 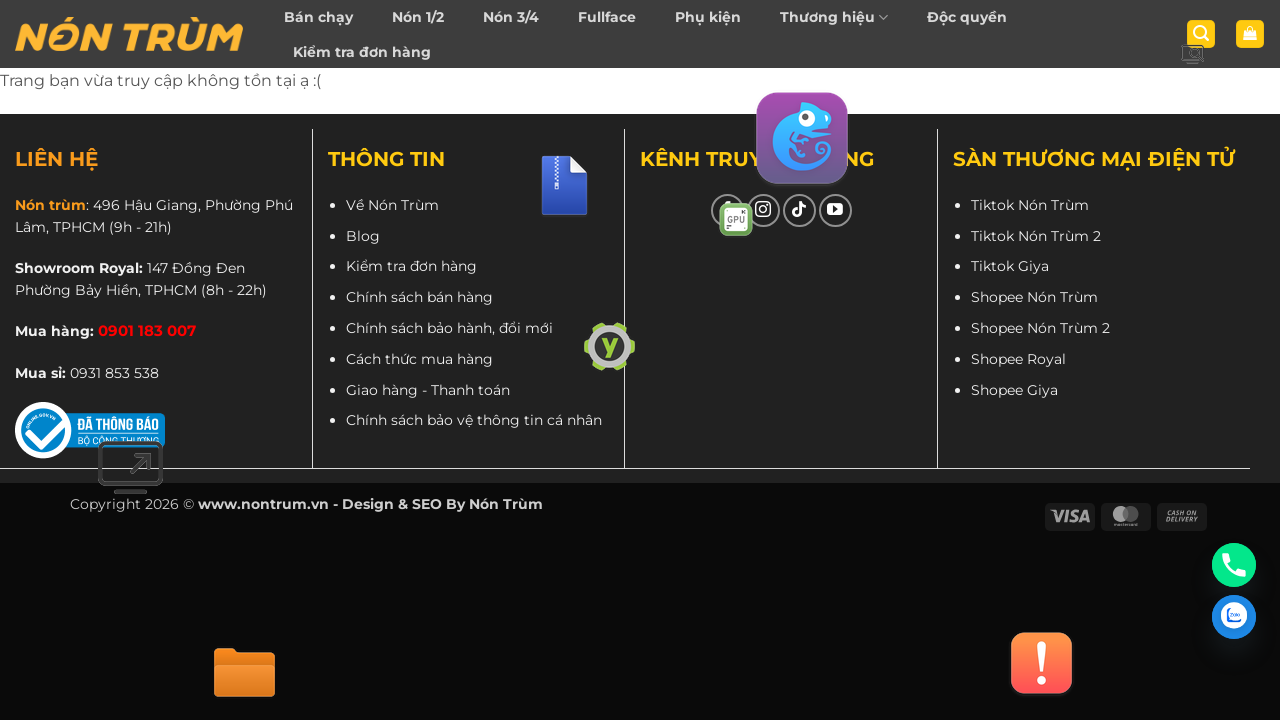 What do you see at coordinates (1041, 664) in the screenshot?
I see `indicates an error has occurred` at bounding box center [1041, 664].